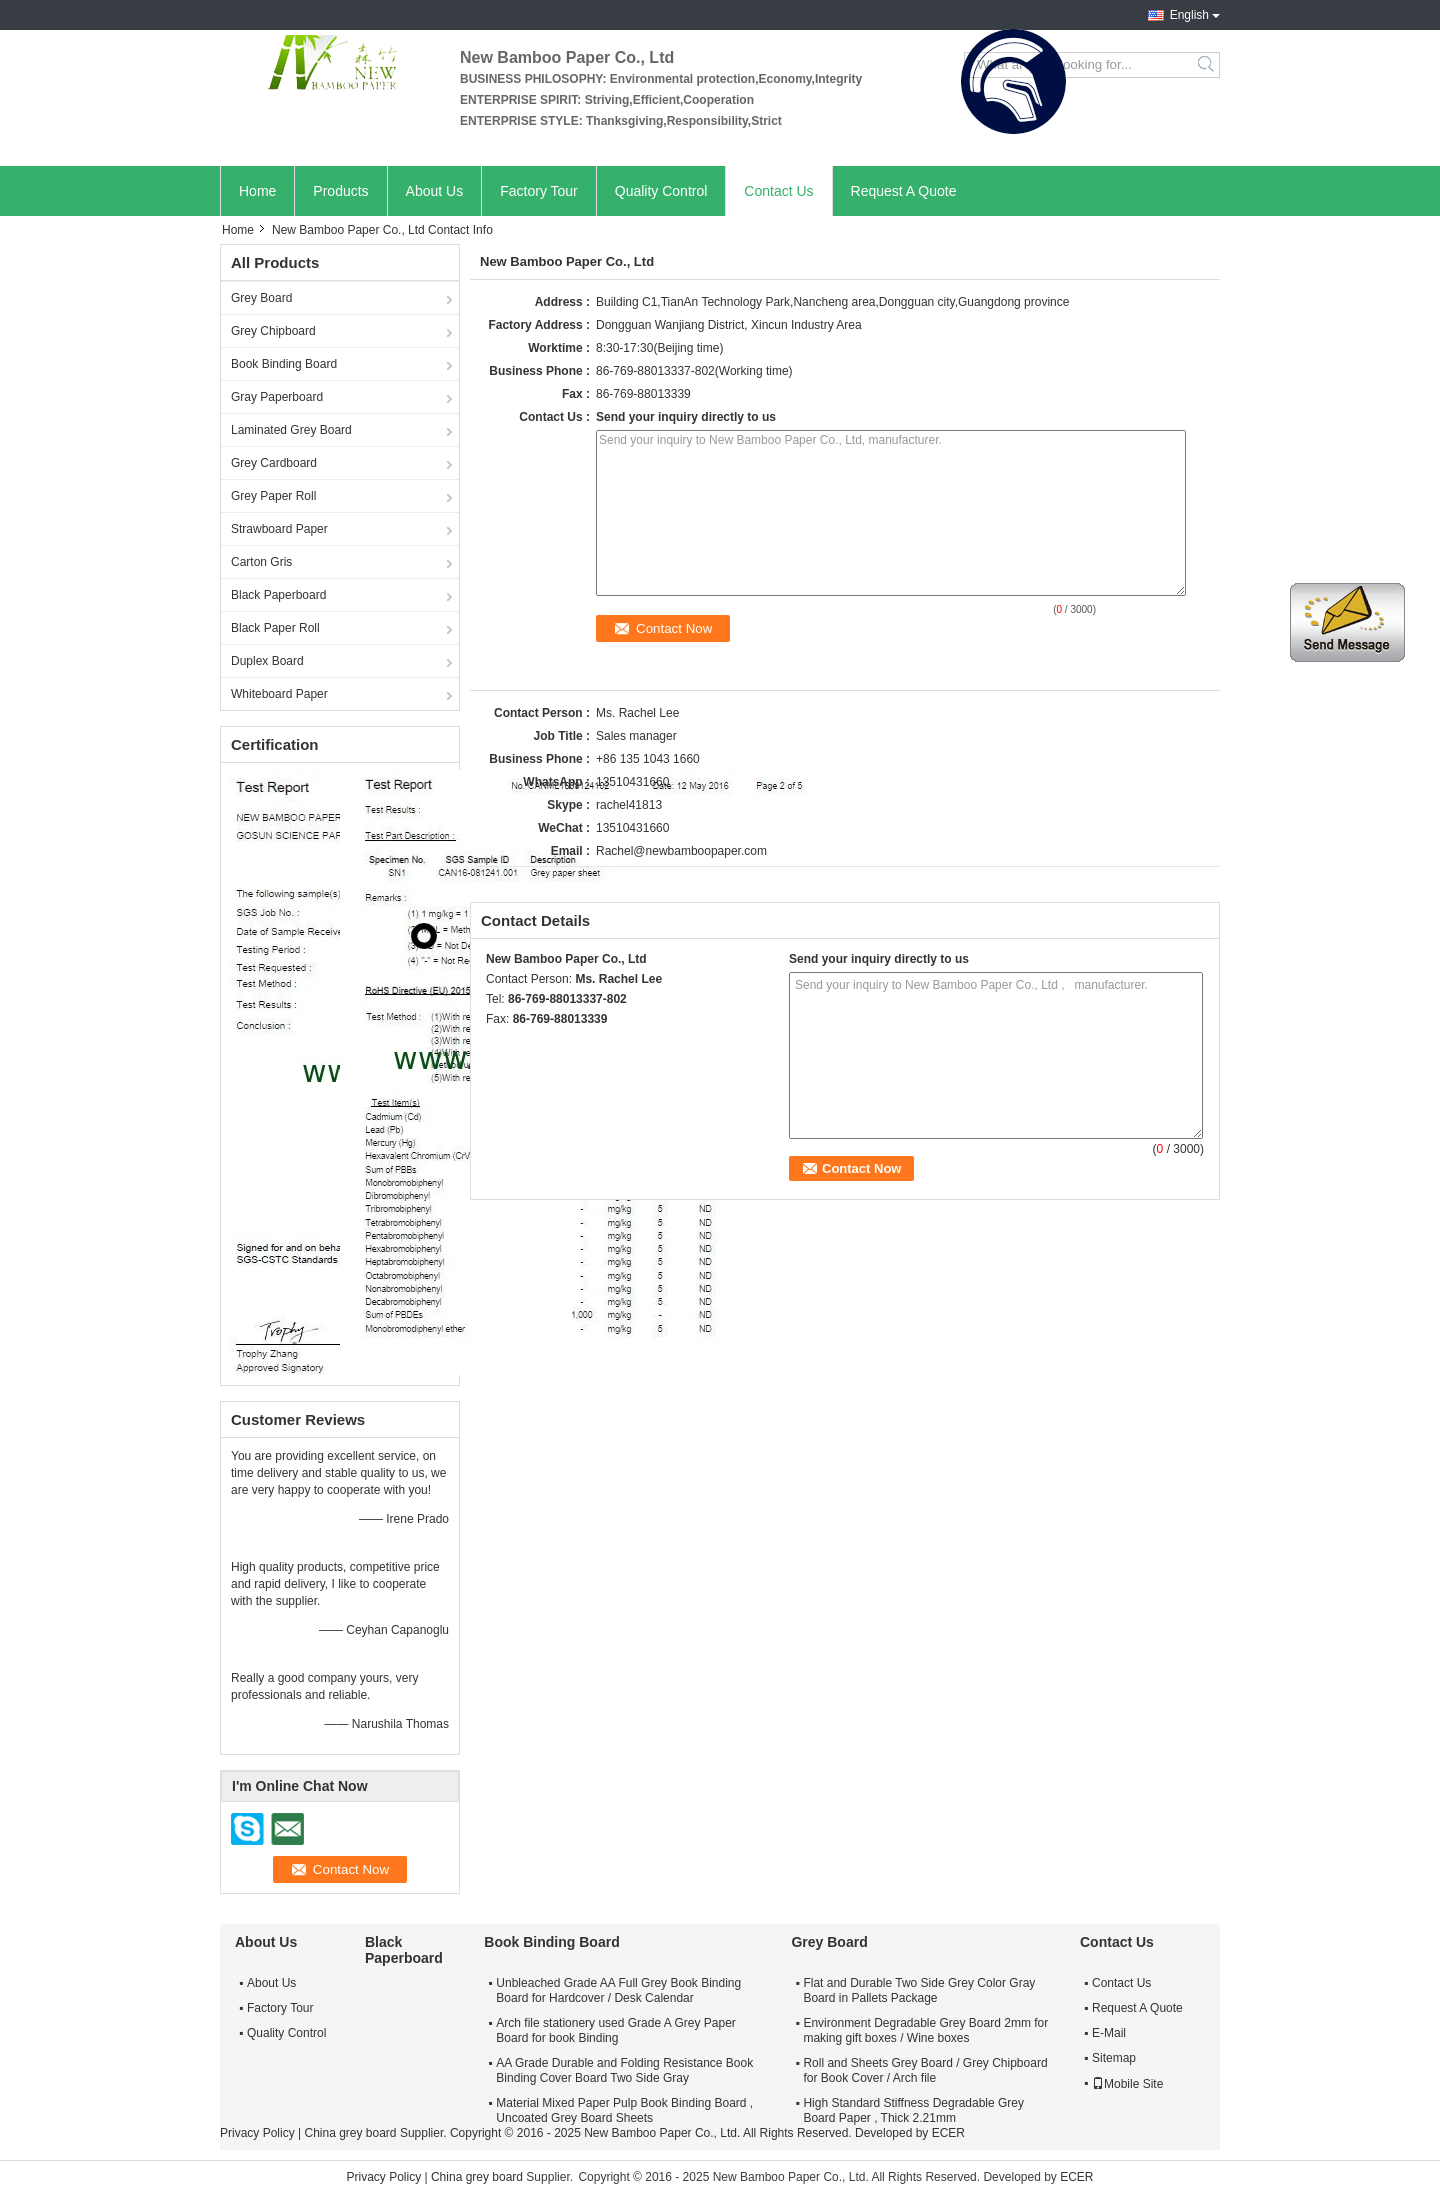 This screenshot has width=1440, height=2193. I want to click on access Okta identity management, so click(424, 936).